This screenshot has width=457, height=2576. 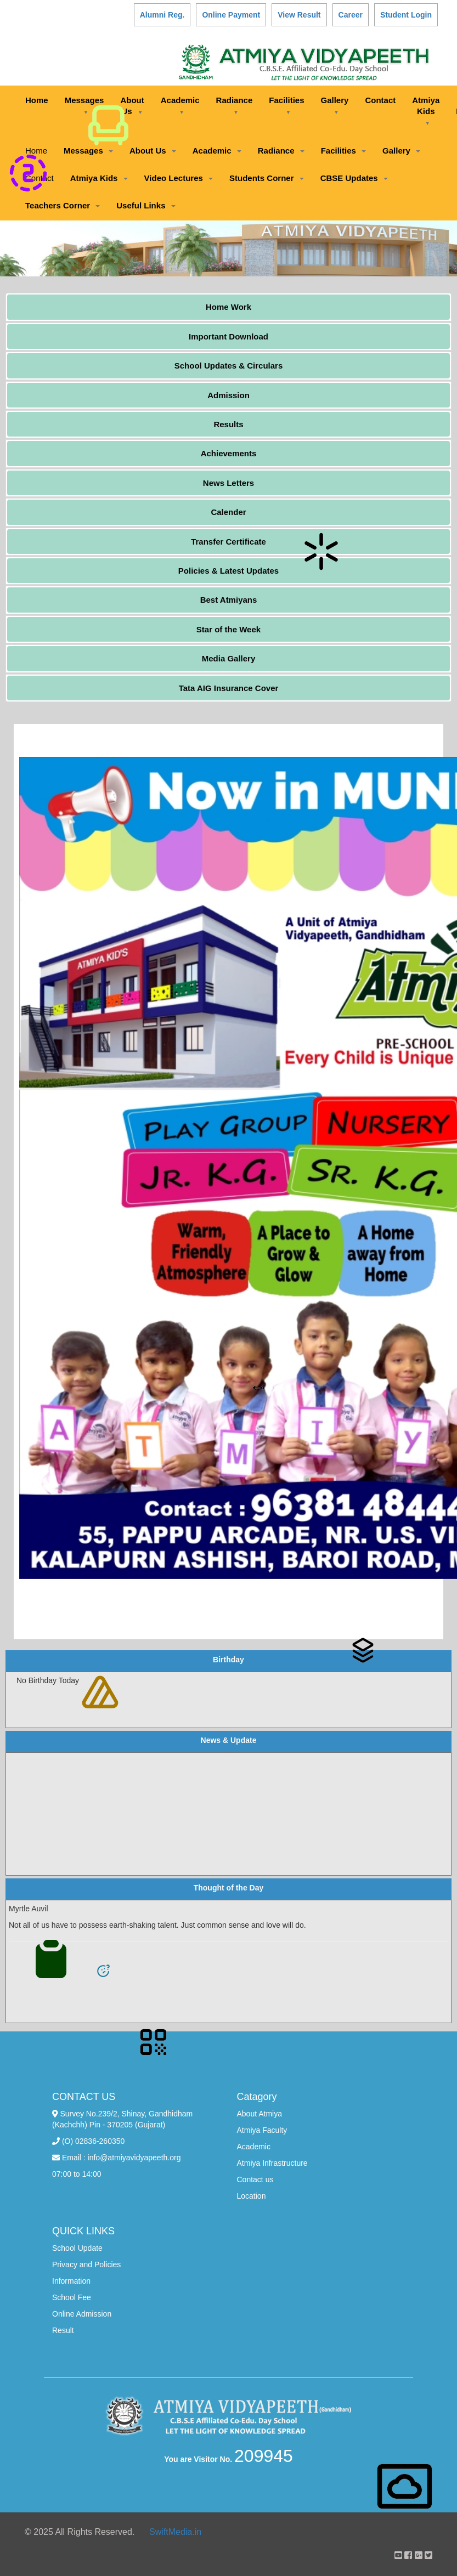 I want to click on copy content to clipboard, so click(x=51, y=1959).